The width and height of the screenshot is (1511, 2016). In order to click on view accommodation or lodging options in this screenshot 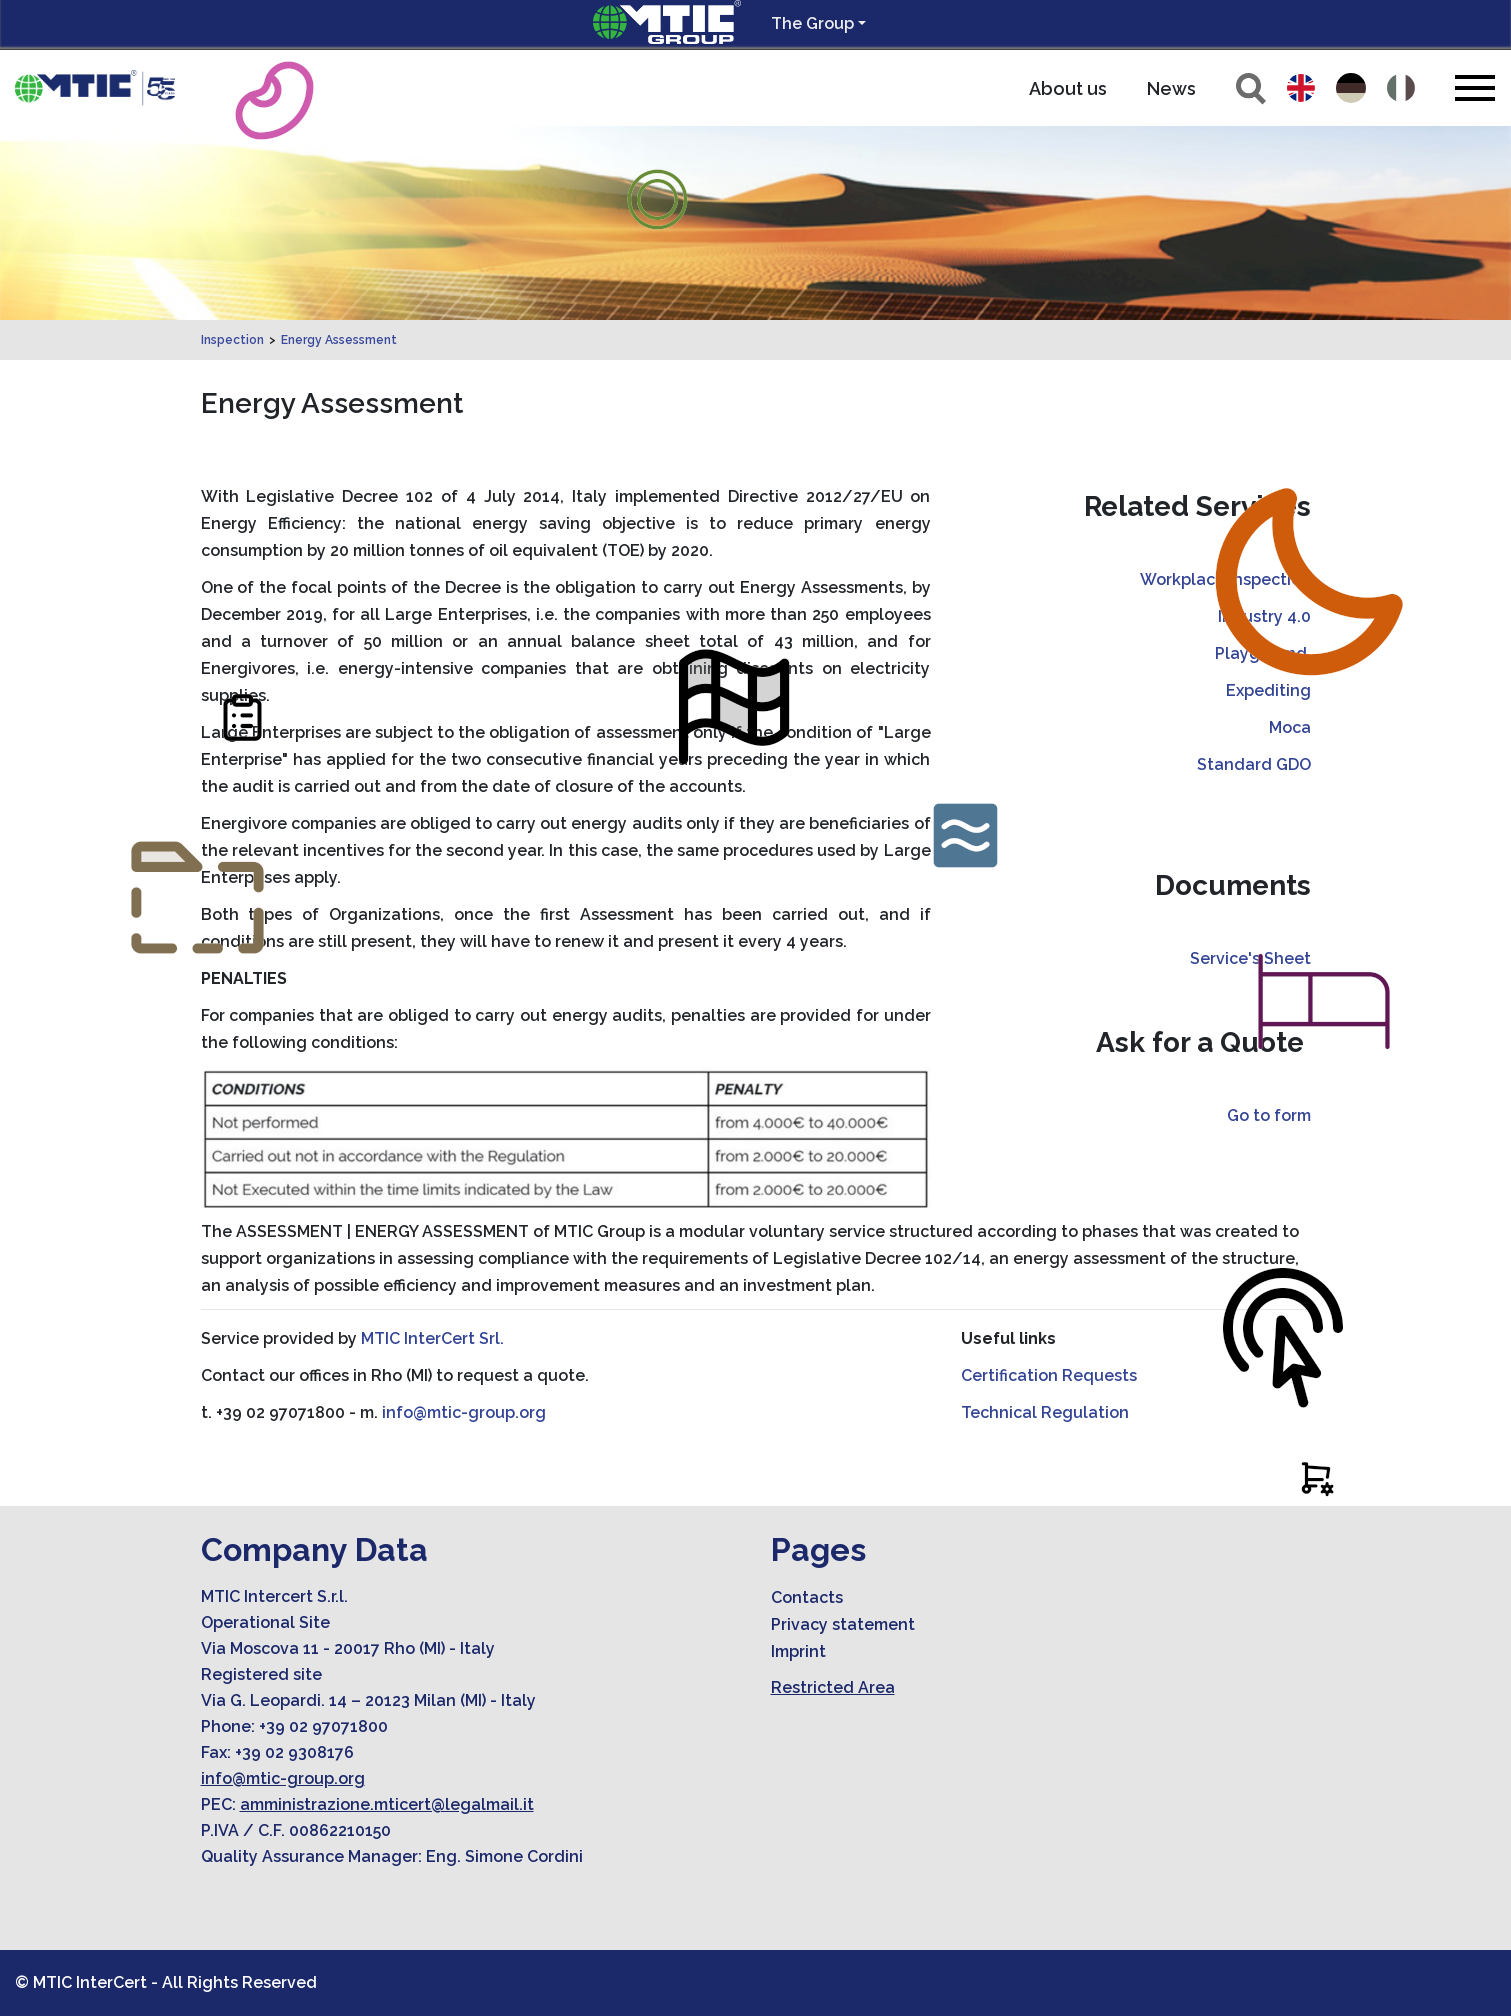, I will do `click(1319, 1001)`.